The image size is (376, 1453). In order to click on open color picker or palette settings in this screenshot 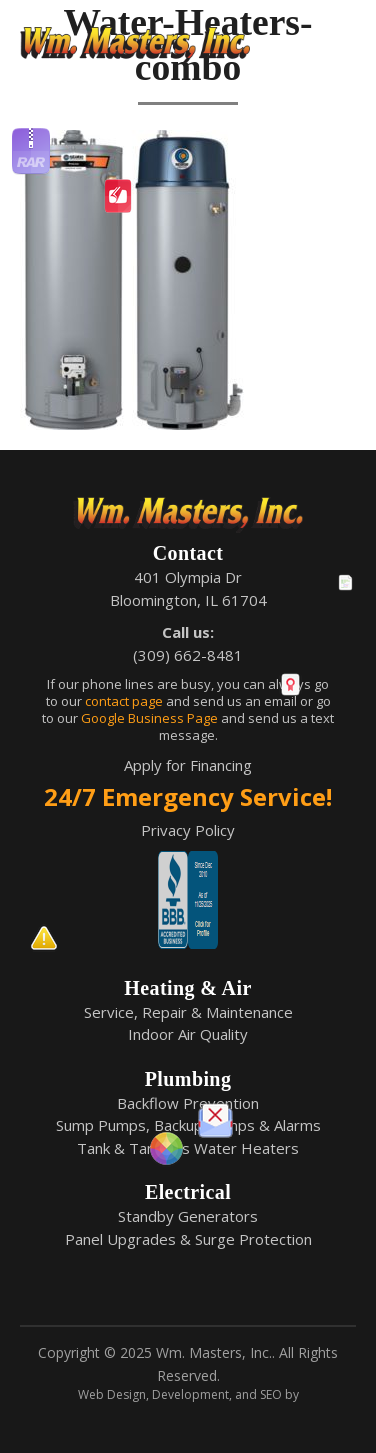, I will do `click(166, 1148)`.